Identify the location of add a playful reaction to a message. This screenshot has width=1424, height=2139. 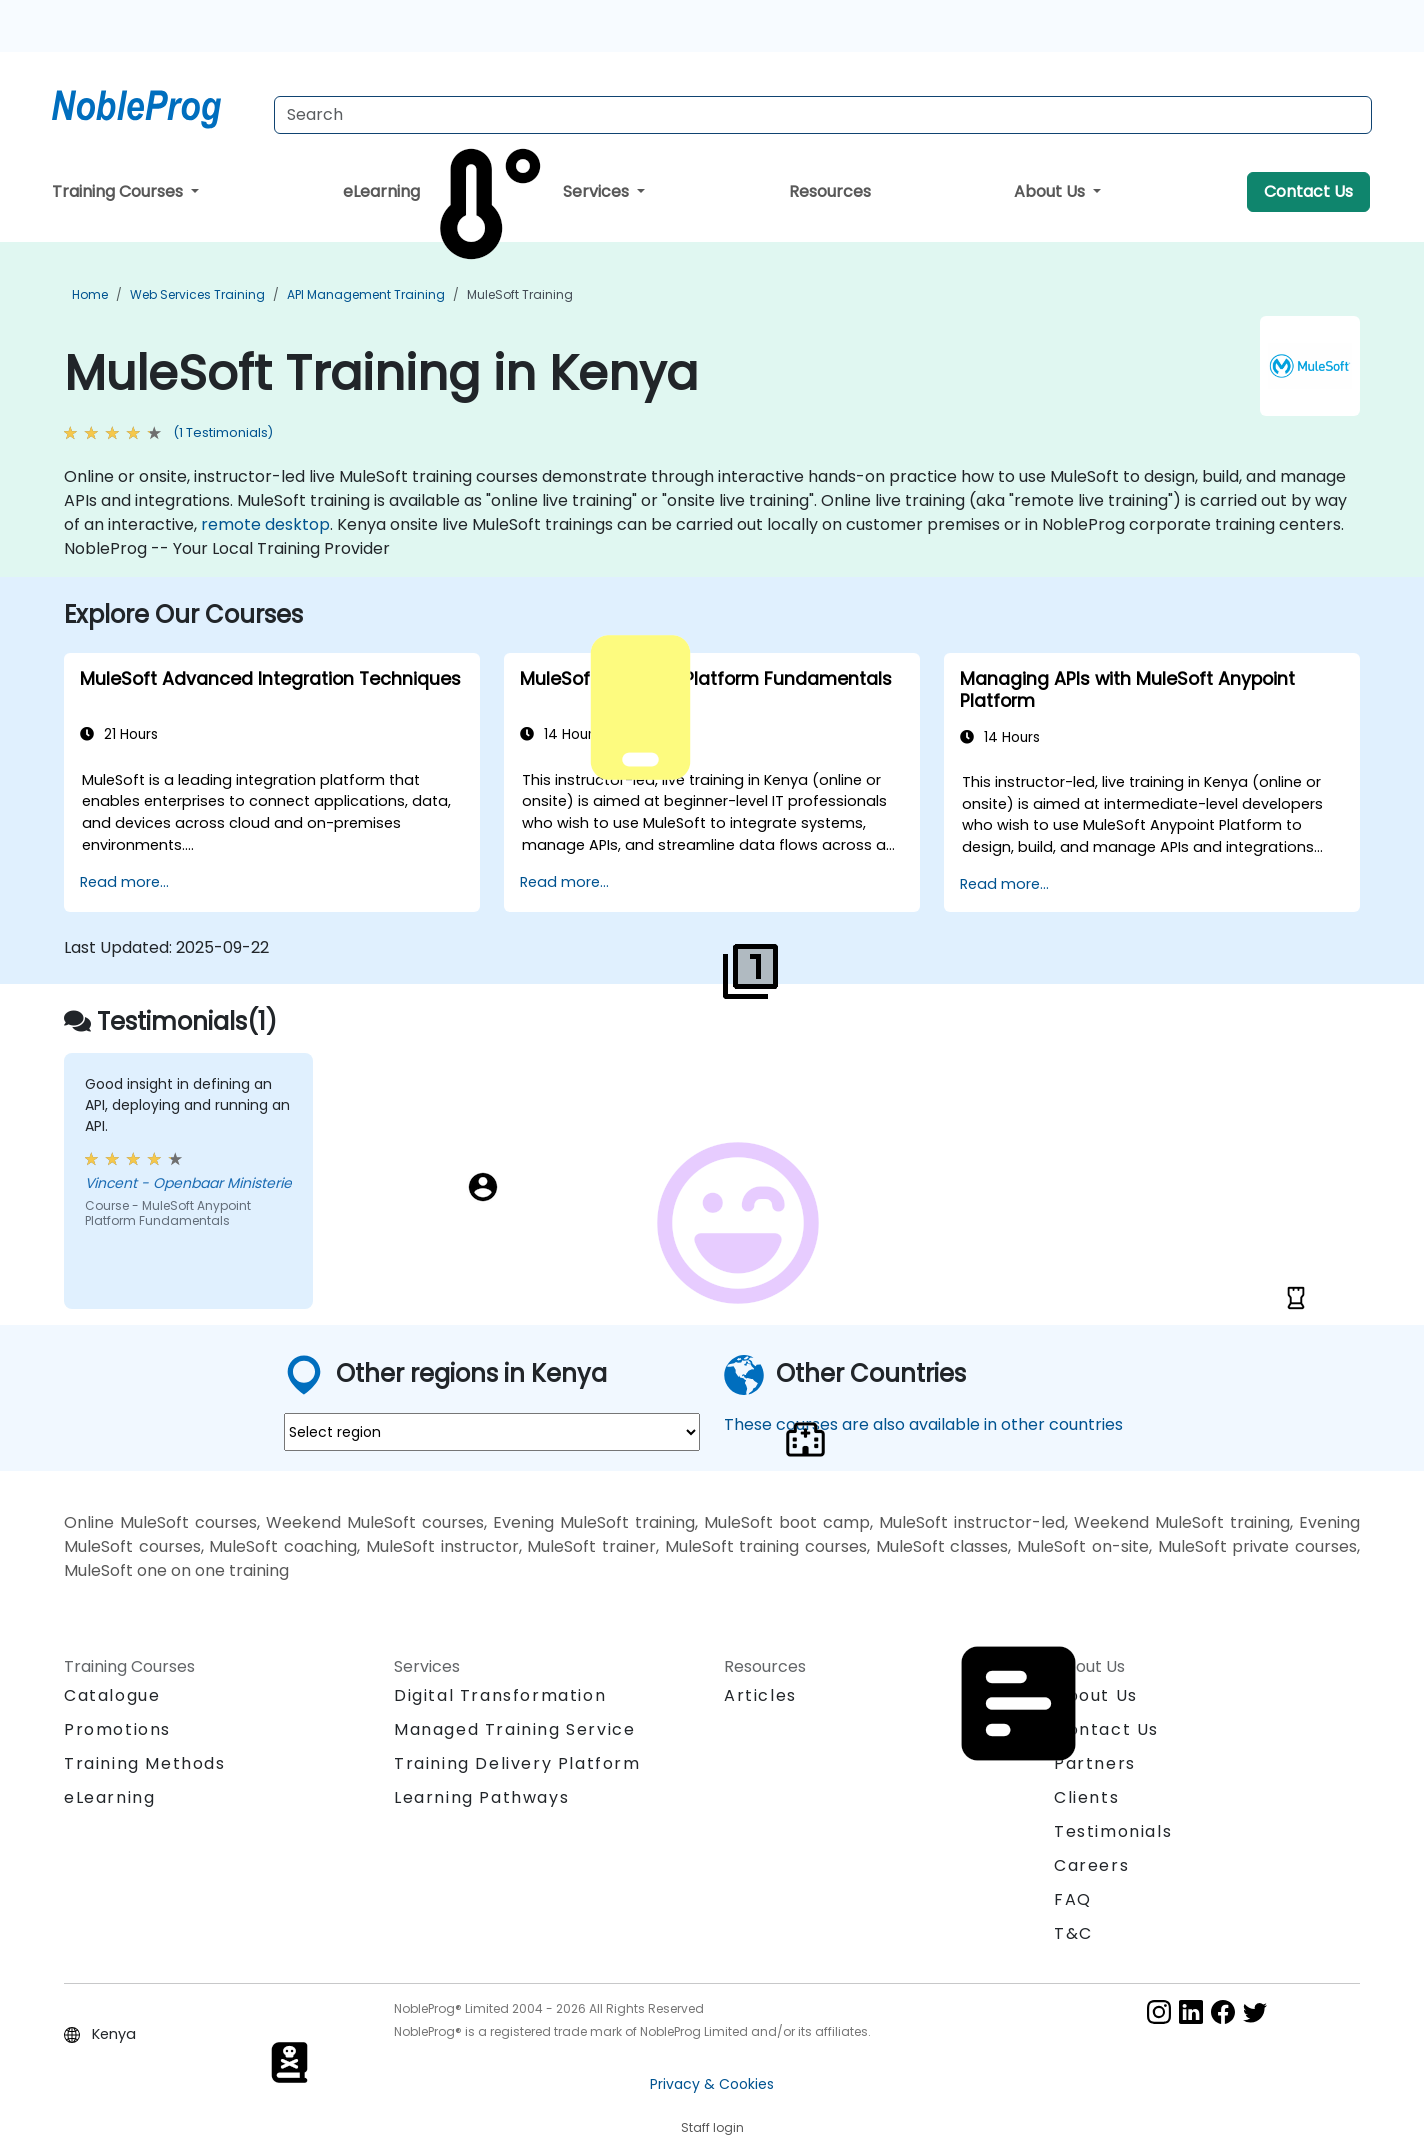
(738, 1223).